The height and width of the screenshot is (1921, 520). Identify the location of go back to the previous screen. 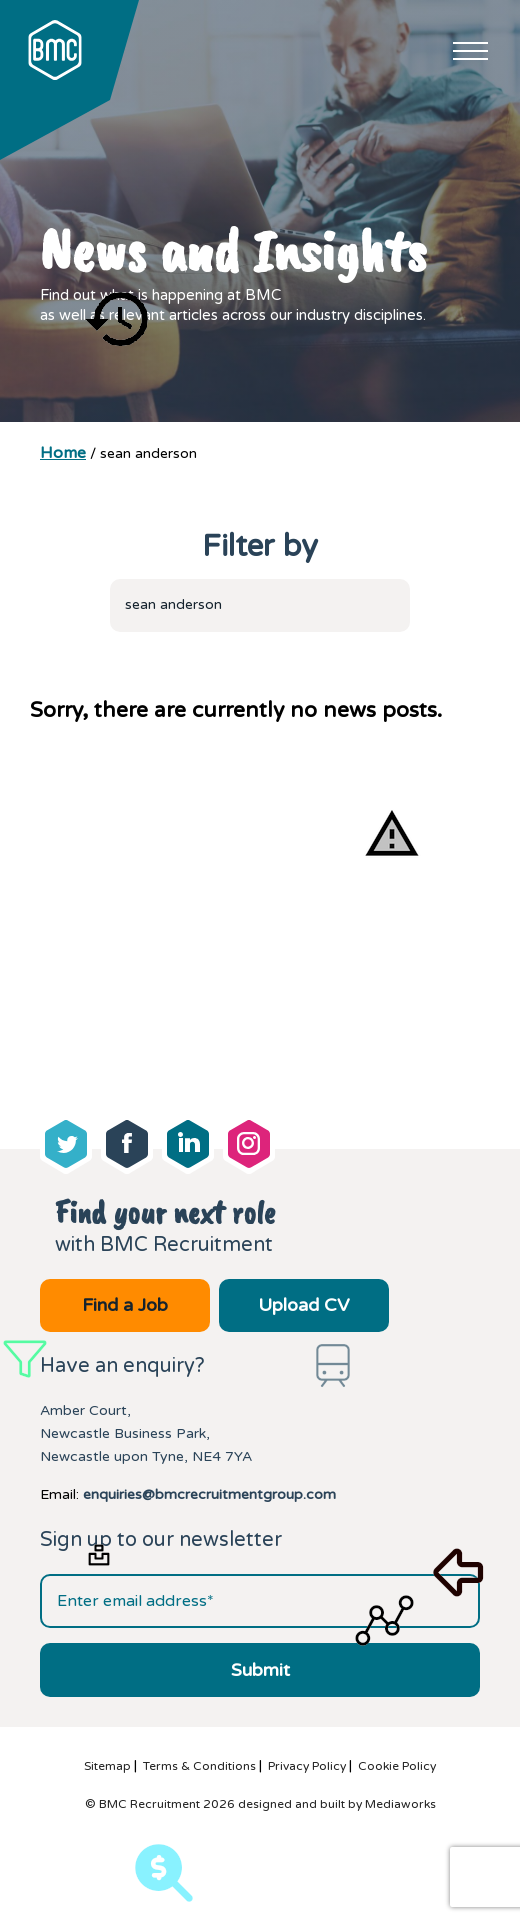
(459, 1572).